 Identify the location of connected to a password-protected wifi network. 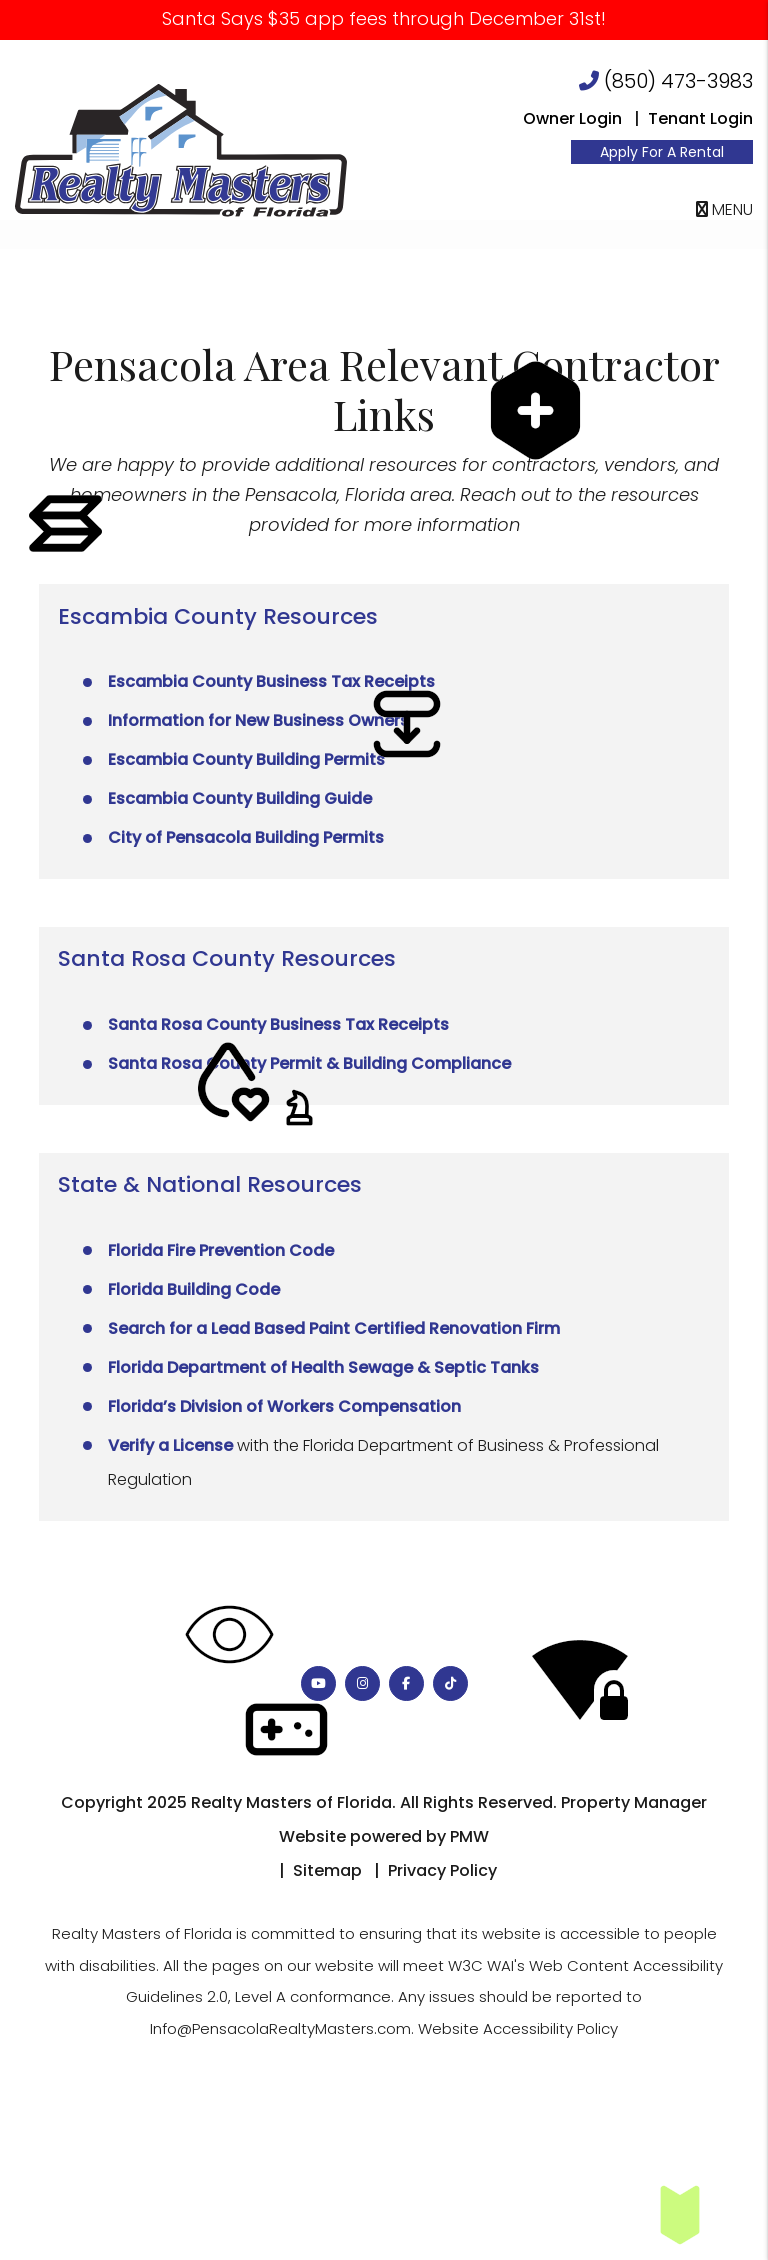
(580, 1680).